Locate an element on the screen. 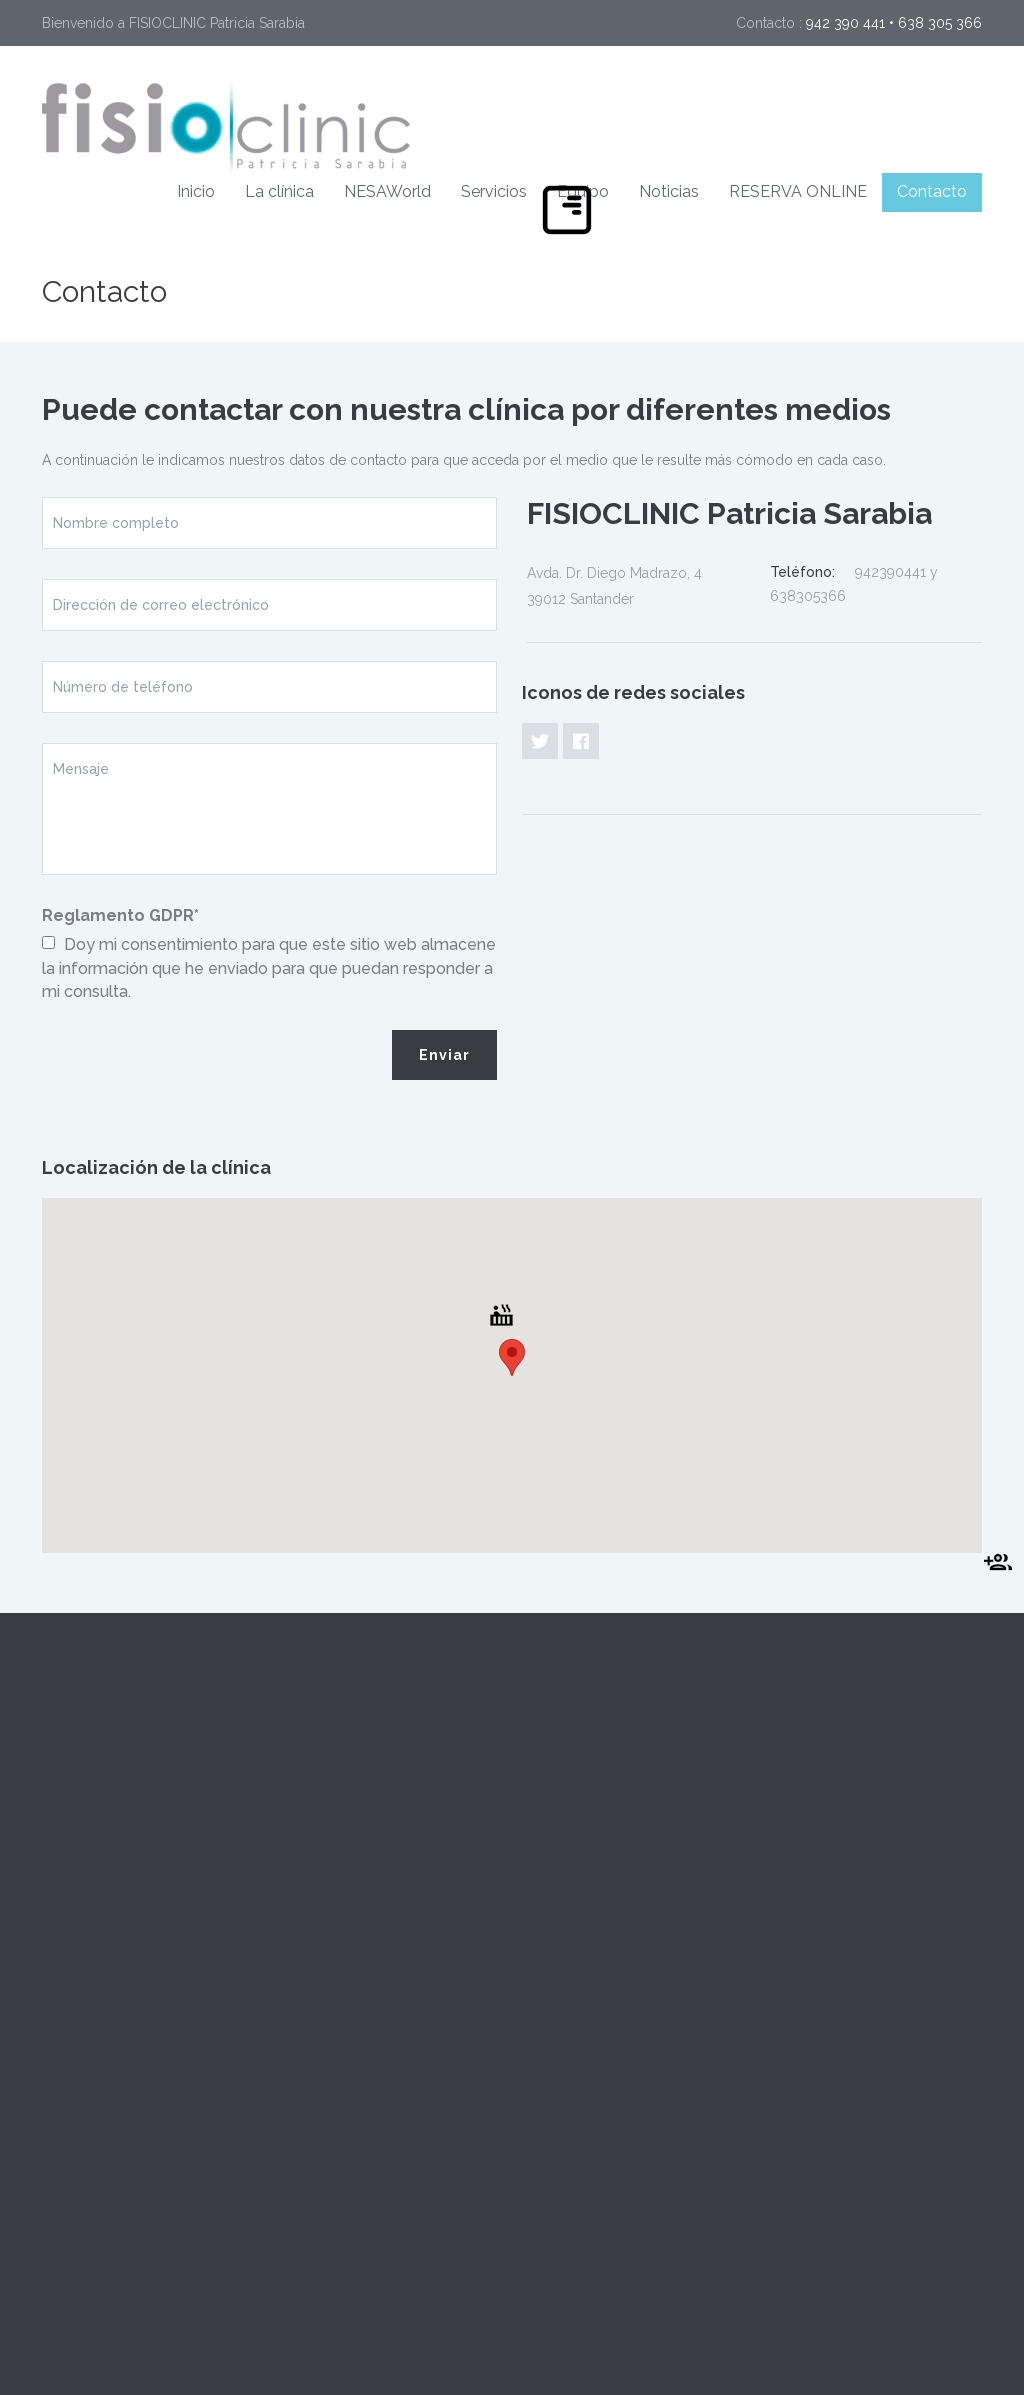 Image resolution: width=1024 pixels, height=2395 pixels. add a new member to a group is located at coordinates (998, 1562).